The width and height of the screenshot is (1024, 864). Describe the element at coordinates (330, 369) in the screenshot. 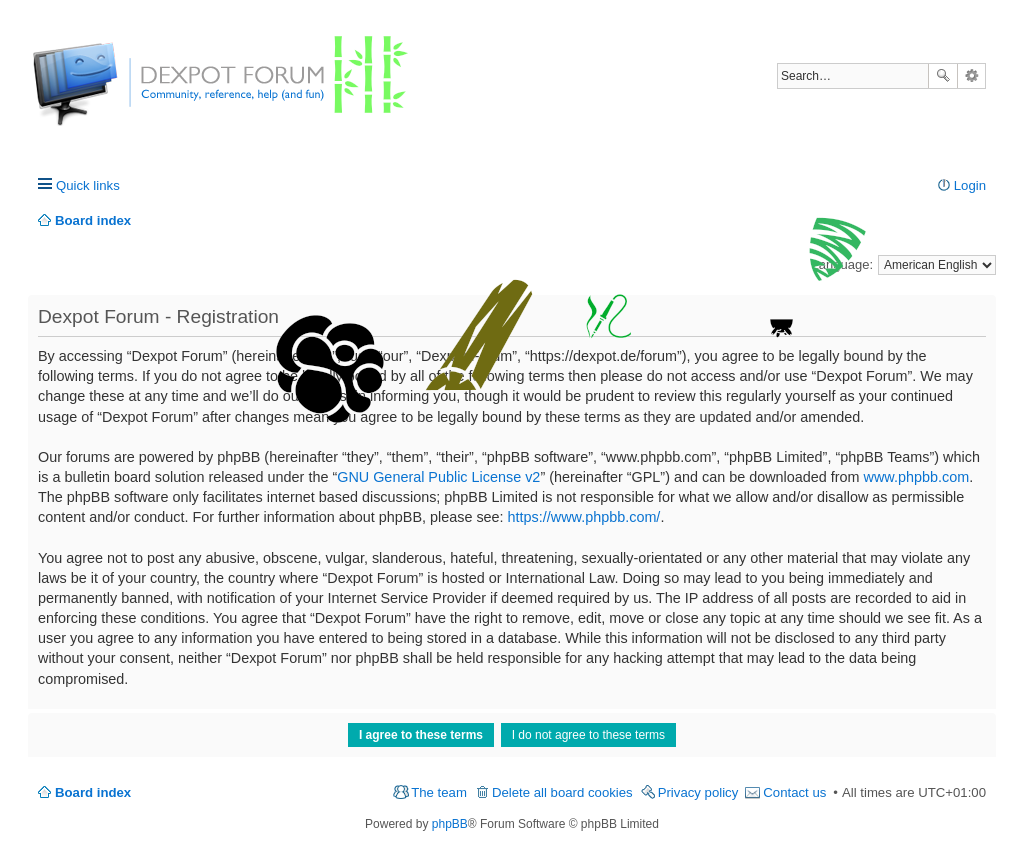

I see `indicates an organic or biological enemy type` at that location.